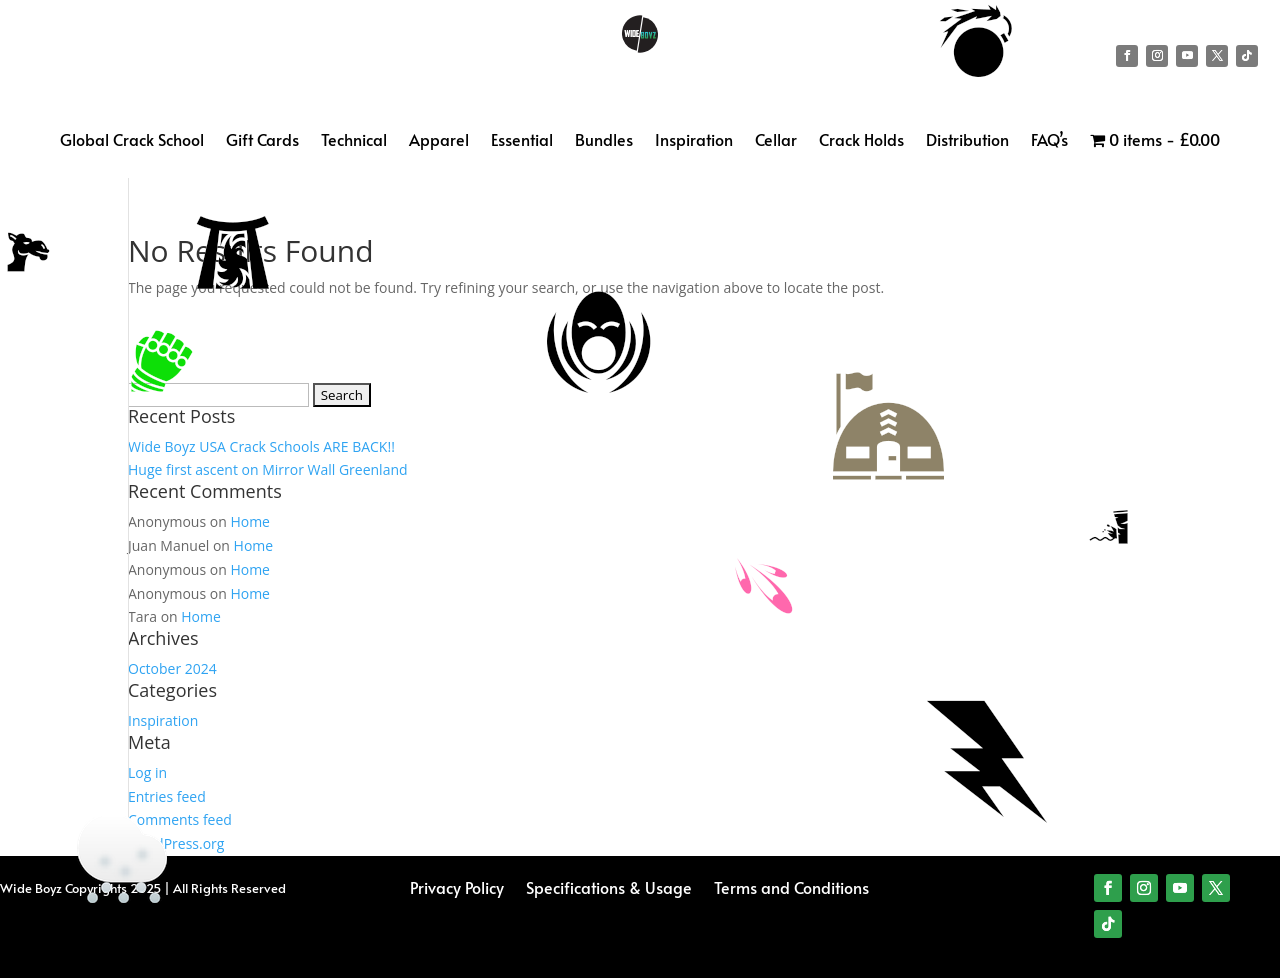  Describe the element at coordinates (976, 41) in the screenshot. I see `activate a bomb or explosive item in-game` at that location.